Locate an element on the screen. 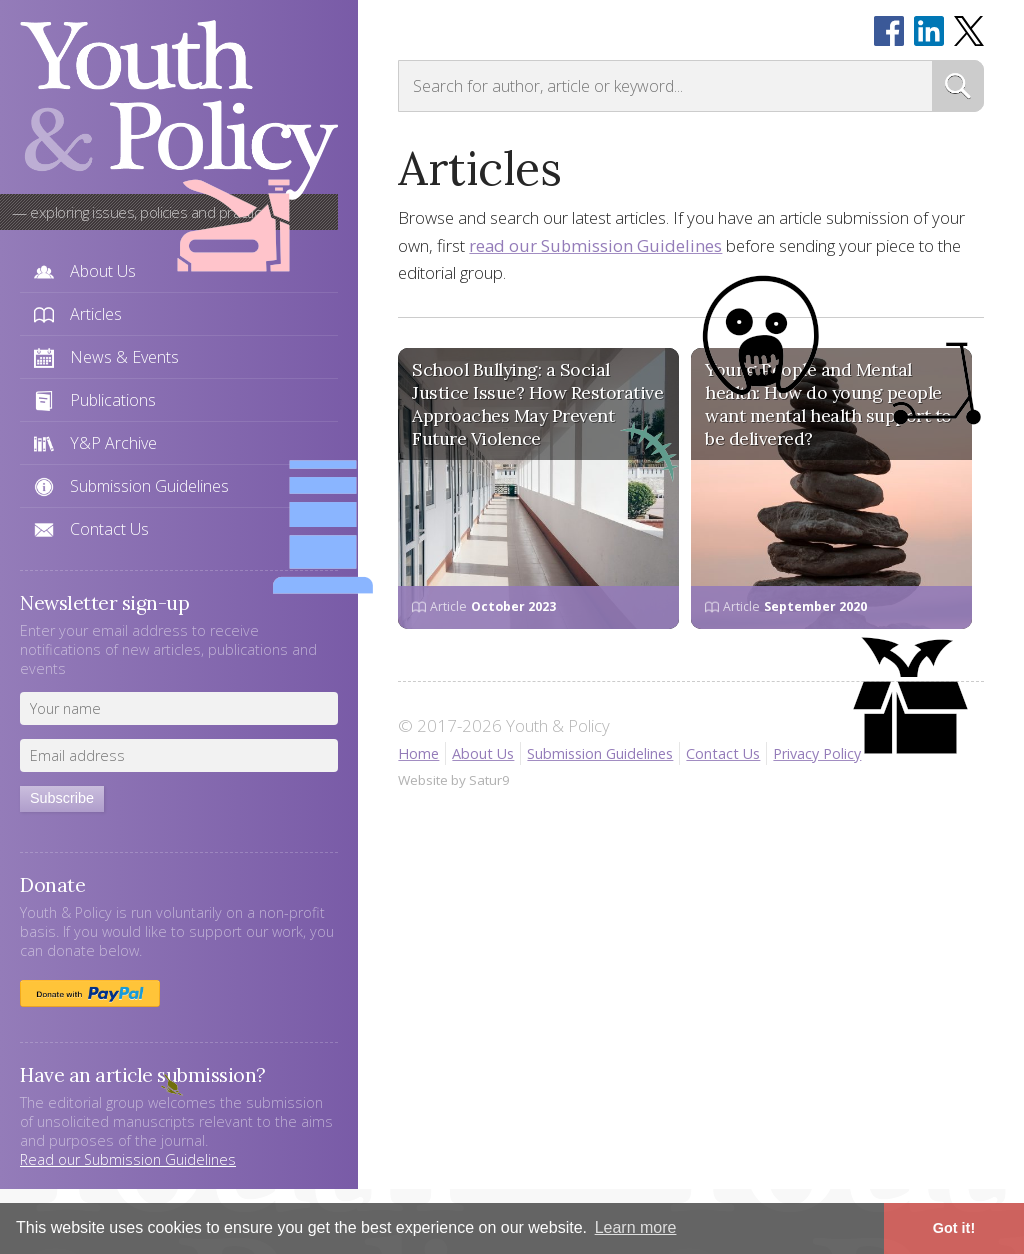 This screenshot has height=1254, width=1024. use heavy-duty stapler tool is located at coordinates (233, 223).